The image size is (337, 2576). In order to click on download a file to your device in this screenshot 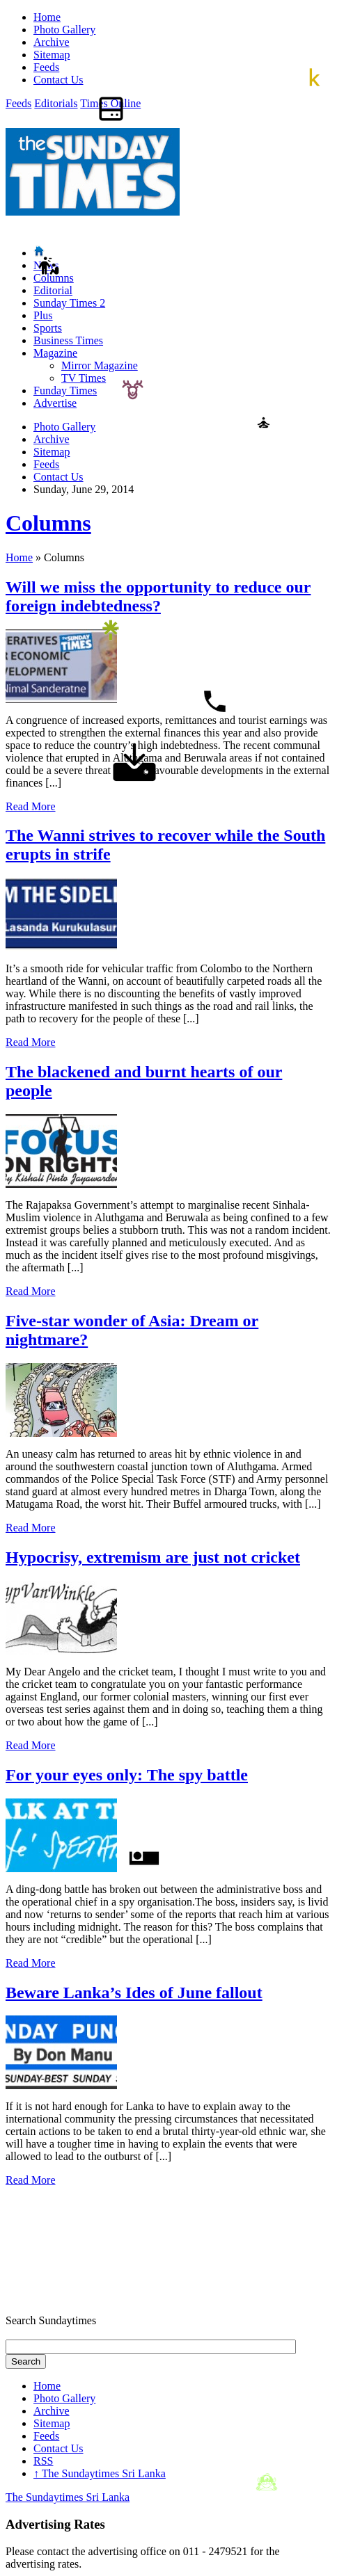, I will do `click(134, 764)`.